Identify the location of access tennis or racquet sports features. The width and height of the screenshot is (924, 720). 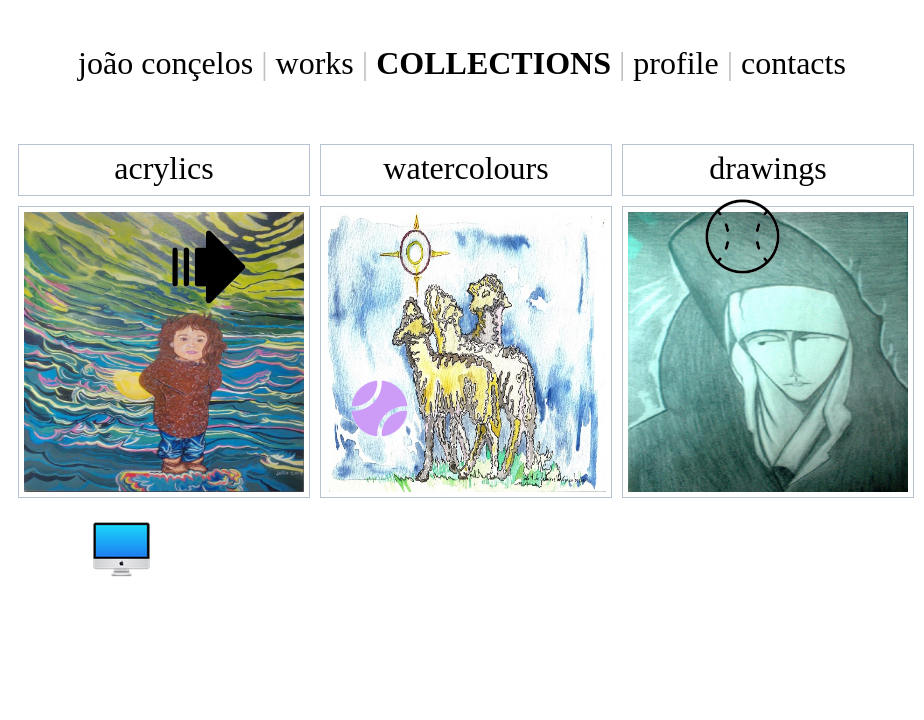
(379, 408).